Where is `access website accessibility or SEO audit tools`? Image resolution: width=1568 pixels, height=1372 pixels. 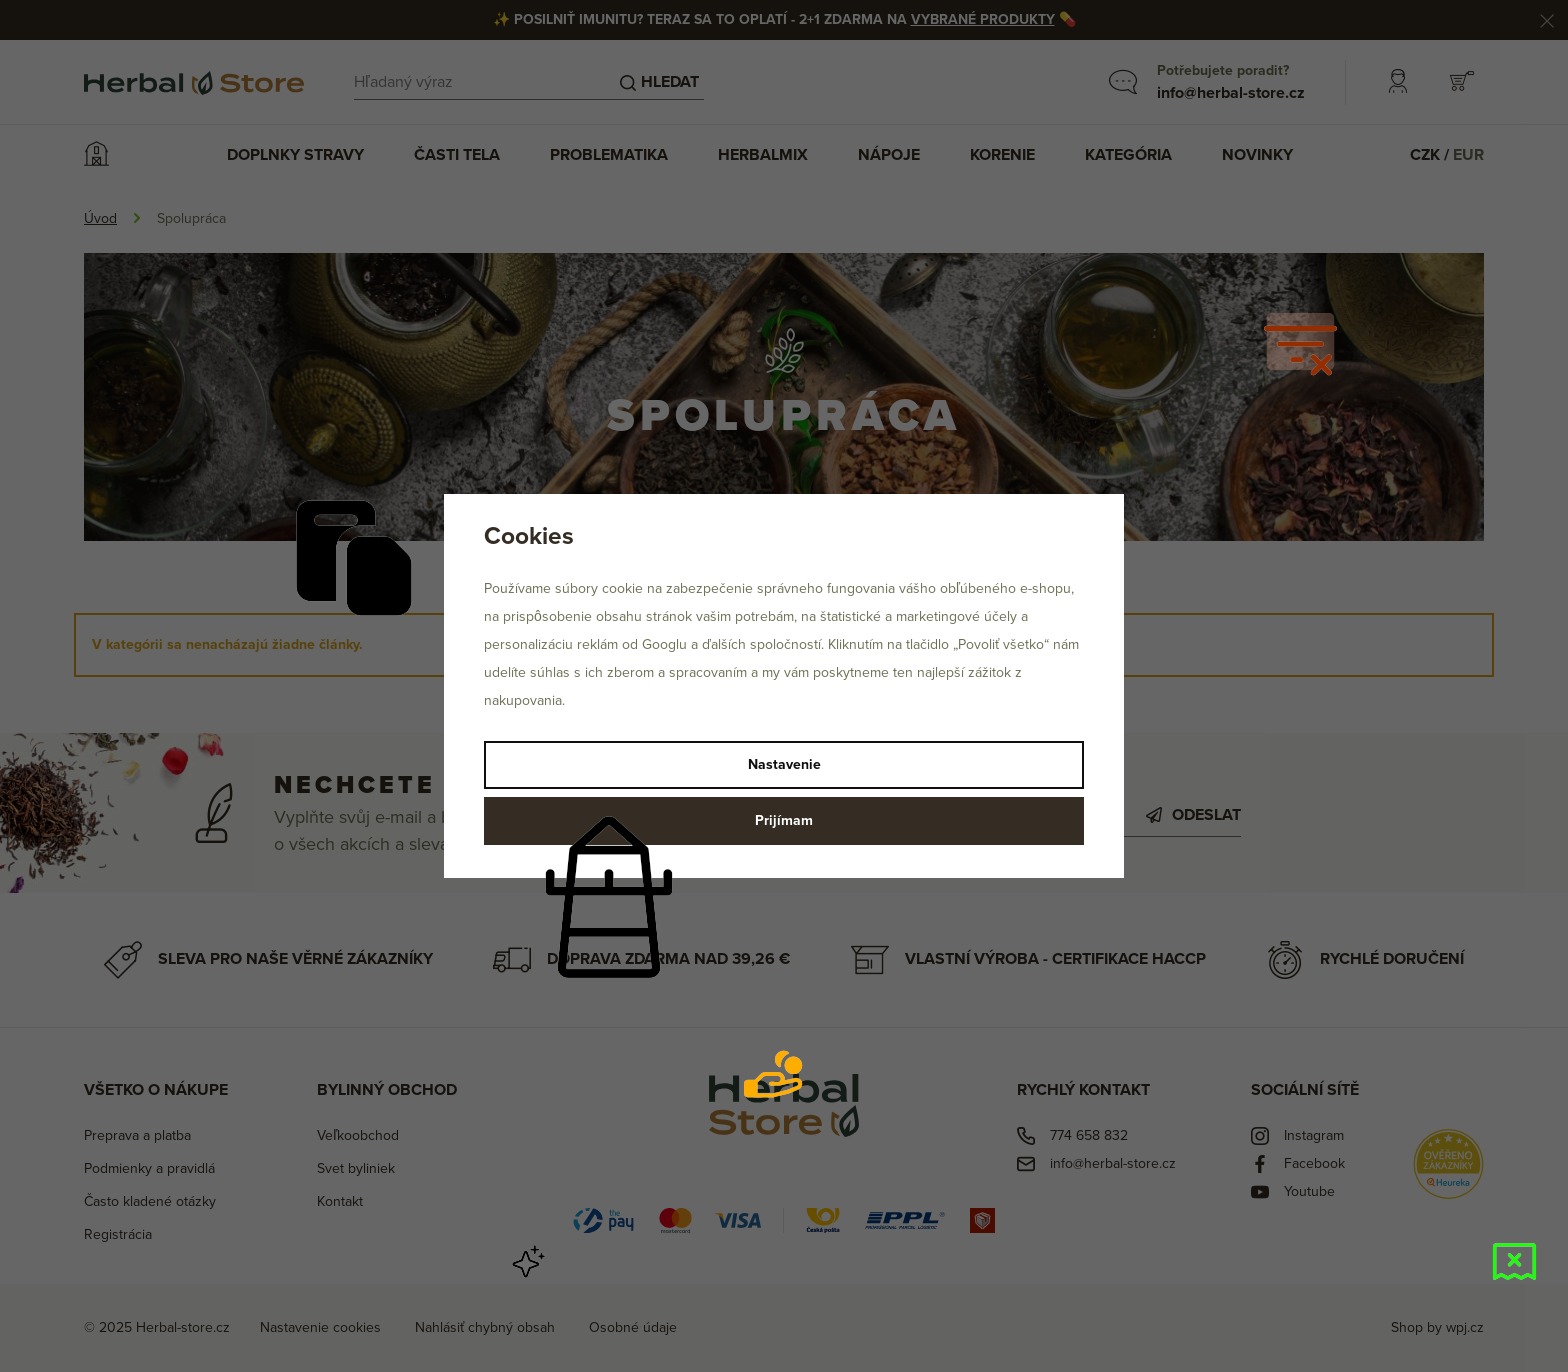
access website accessibility or SEO audit tools is located at coordinates (609, 903).